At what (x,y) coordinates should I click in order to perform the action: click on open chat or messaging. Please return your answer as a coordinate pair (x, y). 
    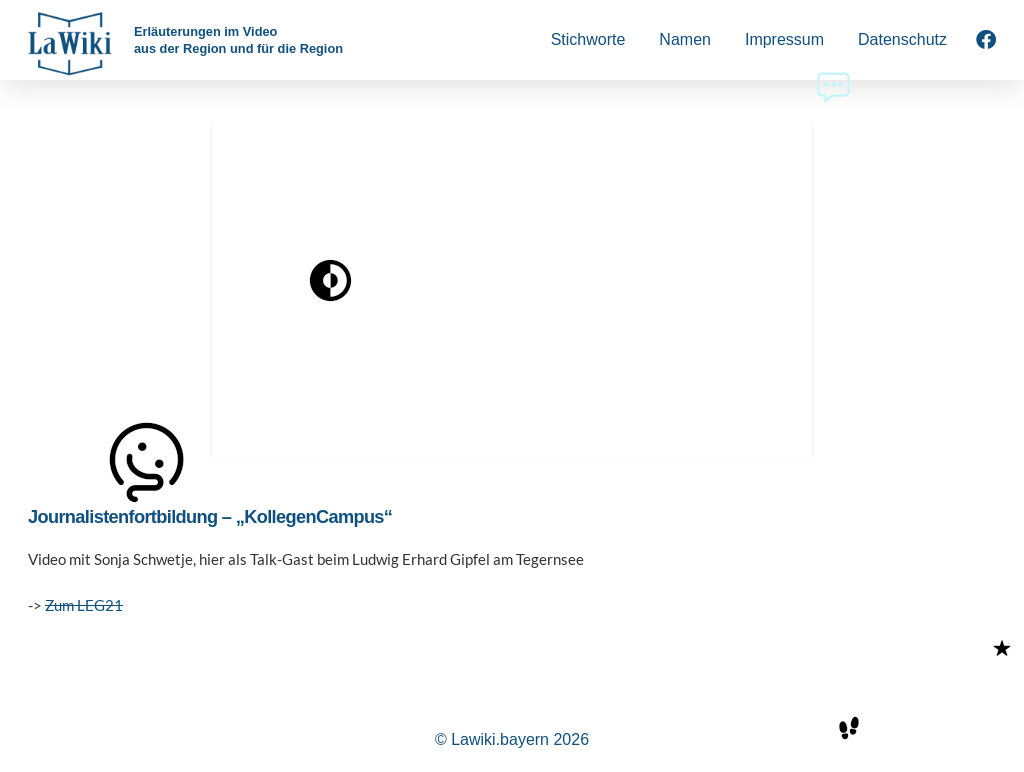
    Looking at the image, I should click on (833, 87).